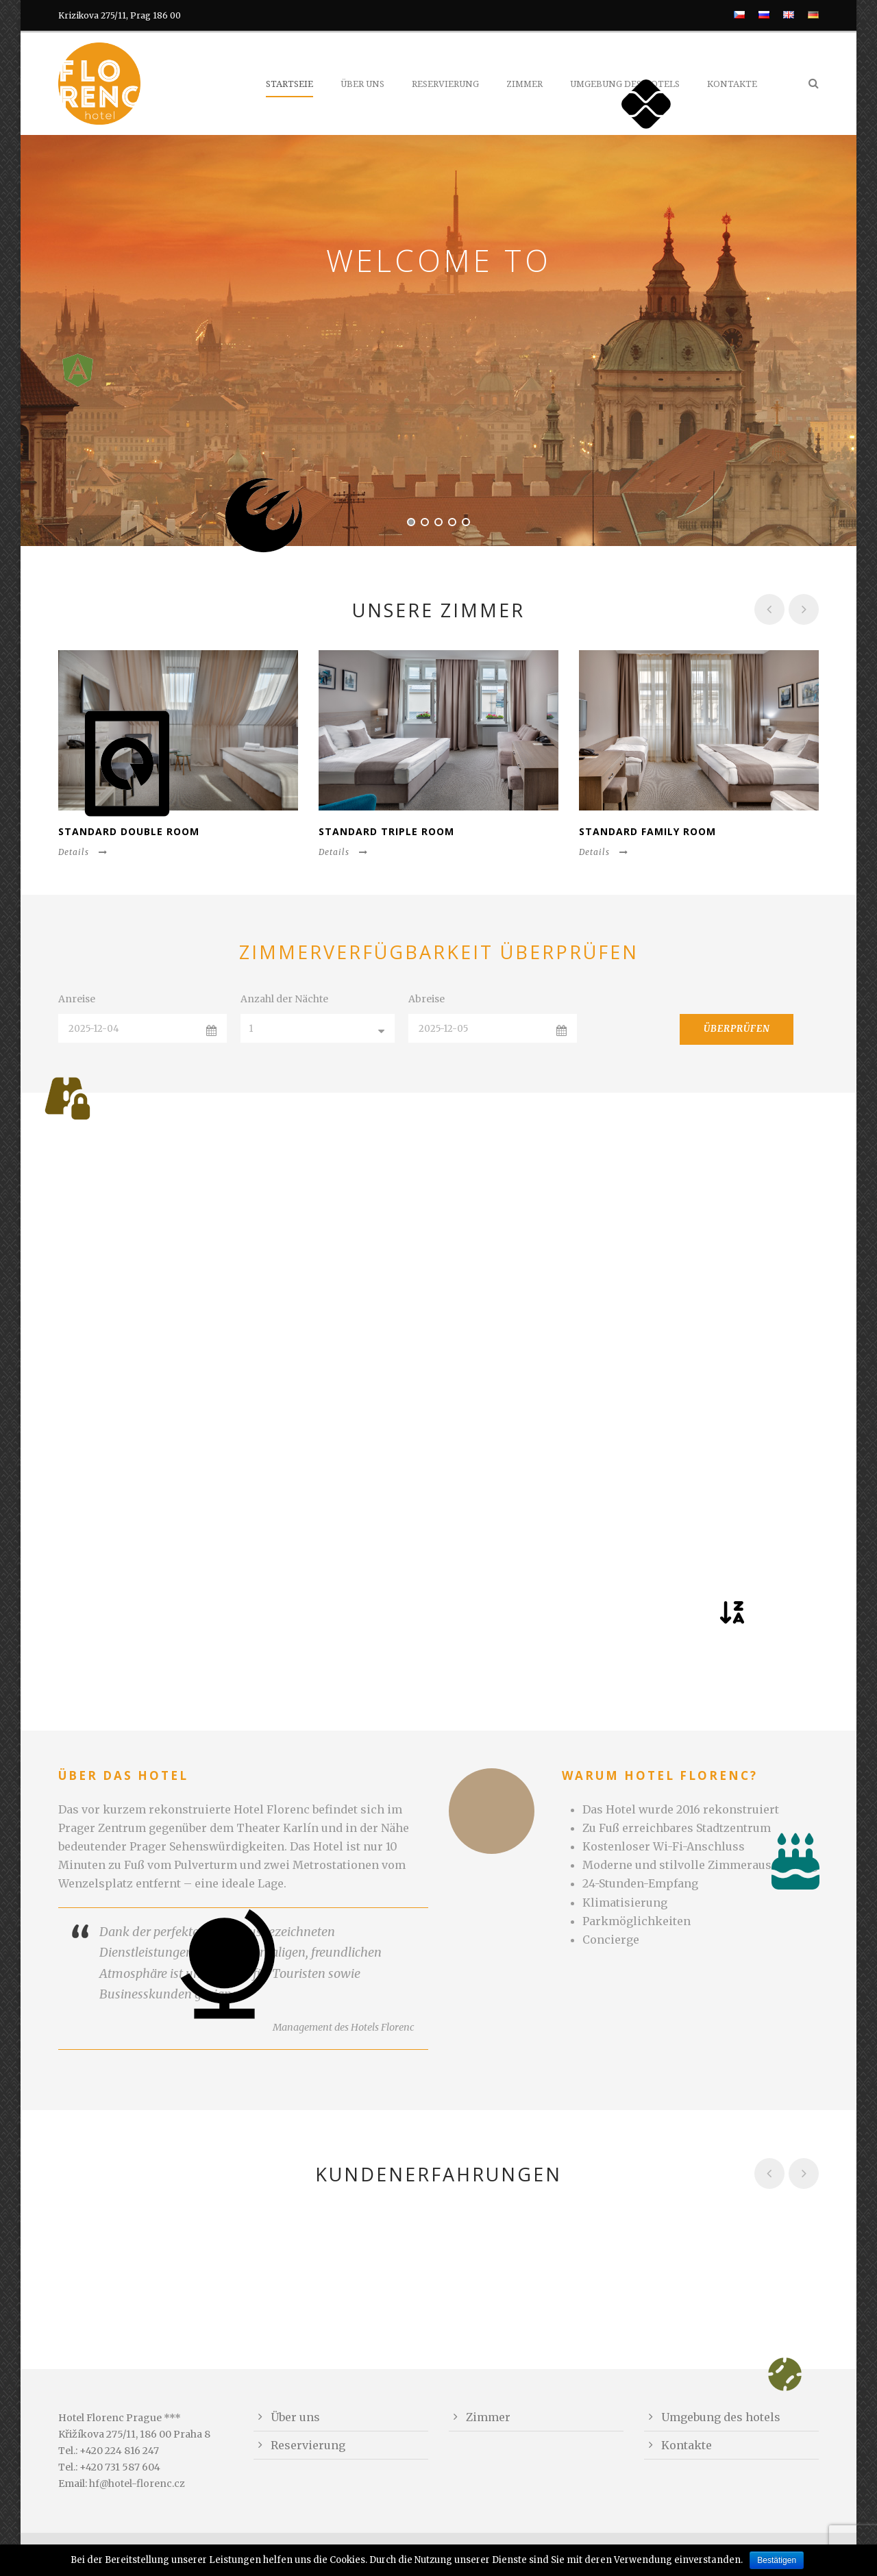 The image size is (877, 2576). Describe the element at coordinates (646, 104) in the screenshot. I see `pay with pix instant payment` at that location.